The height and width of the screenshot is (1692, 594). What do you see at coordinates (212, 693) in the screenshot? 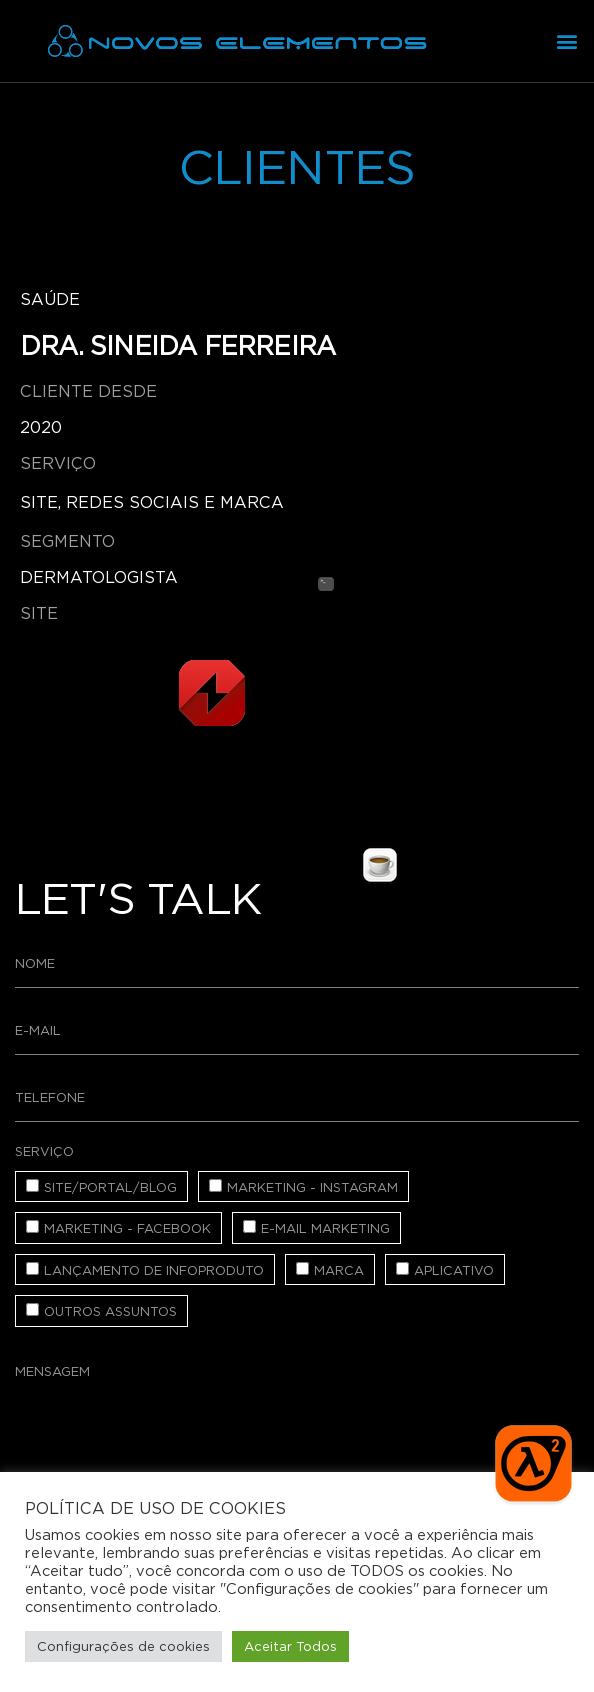
I see `launch chaos application` at bounding box center [212, 693].